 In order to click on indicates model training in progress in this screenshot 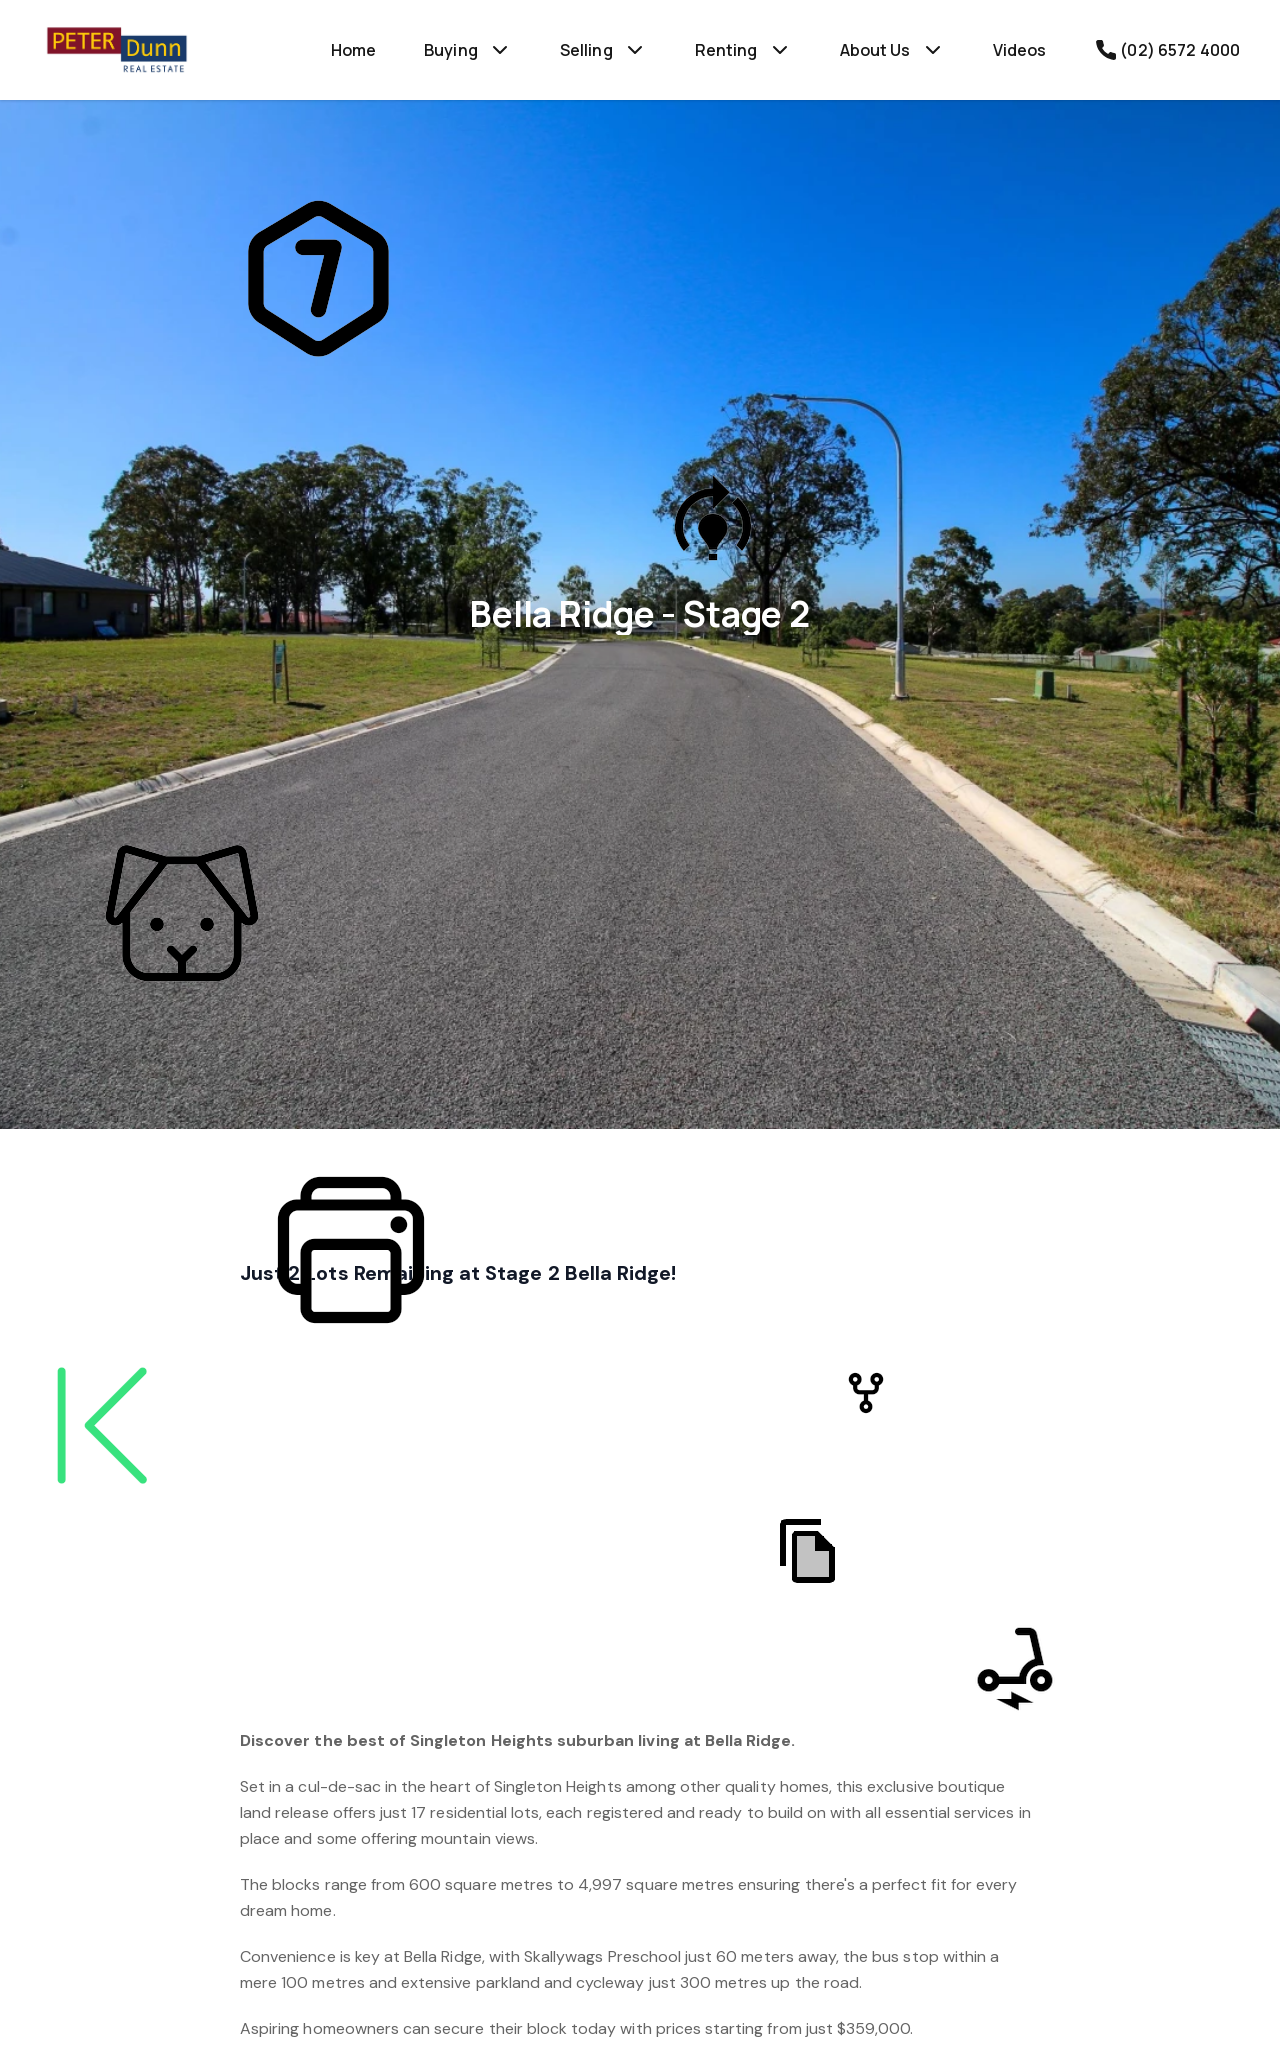, I will do `click(713, 522)`.